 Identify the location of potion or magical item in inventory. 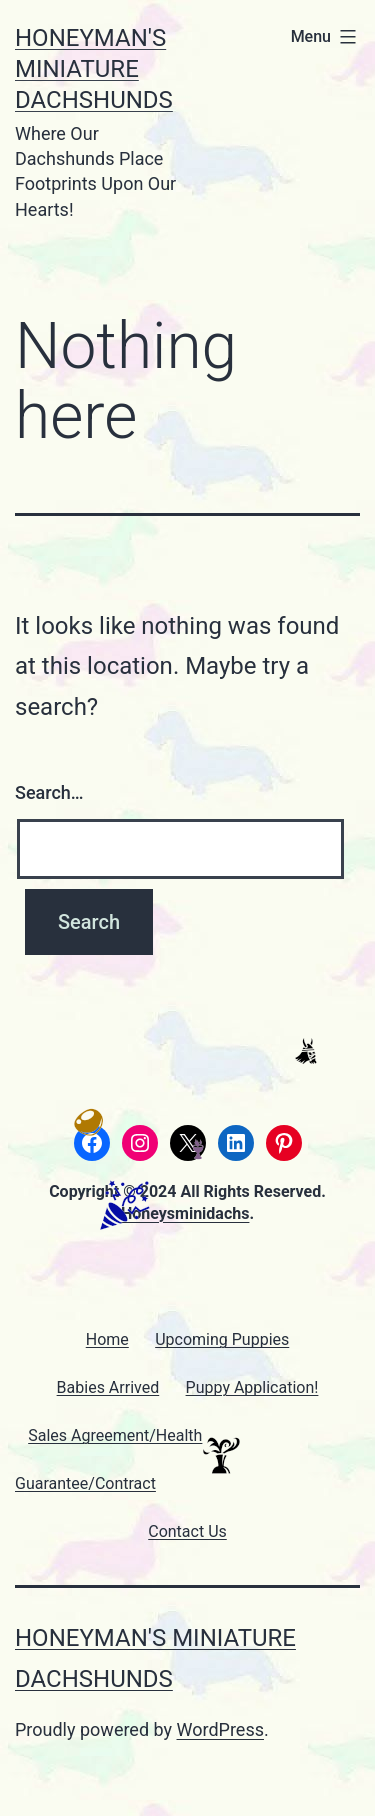
(221, 1455).